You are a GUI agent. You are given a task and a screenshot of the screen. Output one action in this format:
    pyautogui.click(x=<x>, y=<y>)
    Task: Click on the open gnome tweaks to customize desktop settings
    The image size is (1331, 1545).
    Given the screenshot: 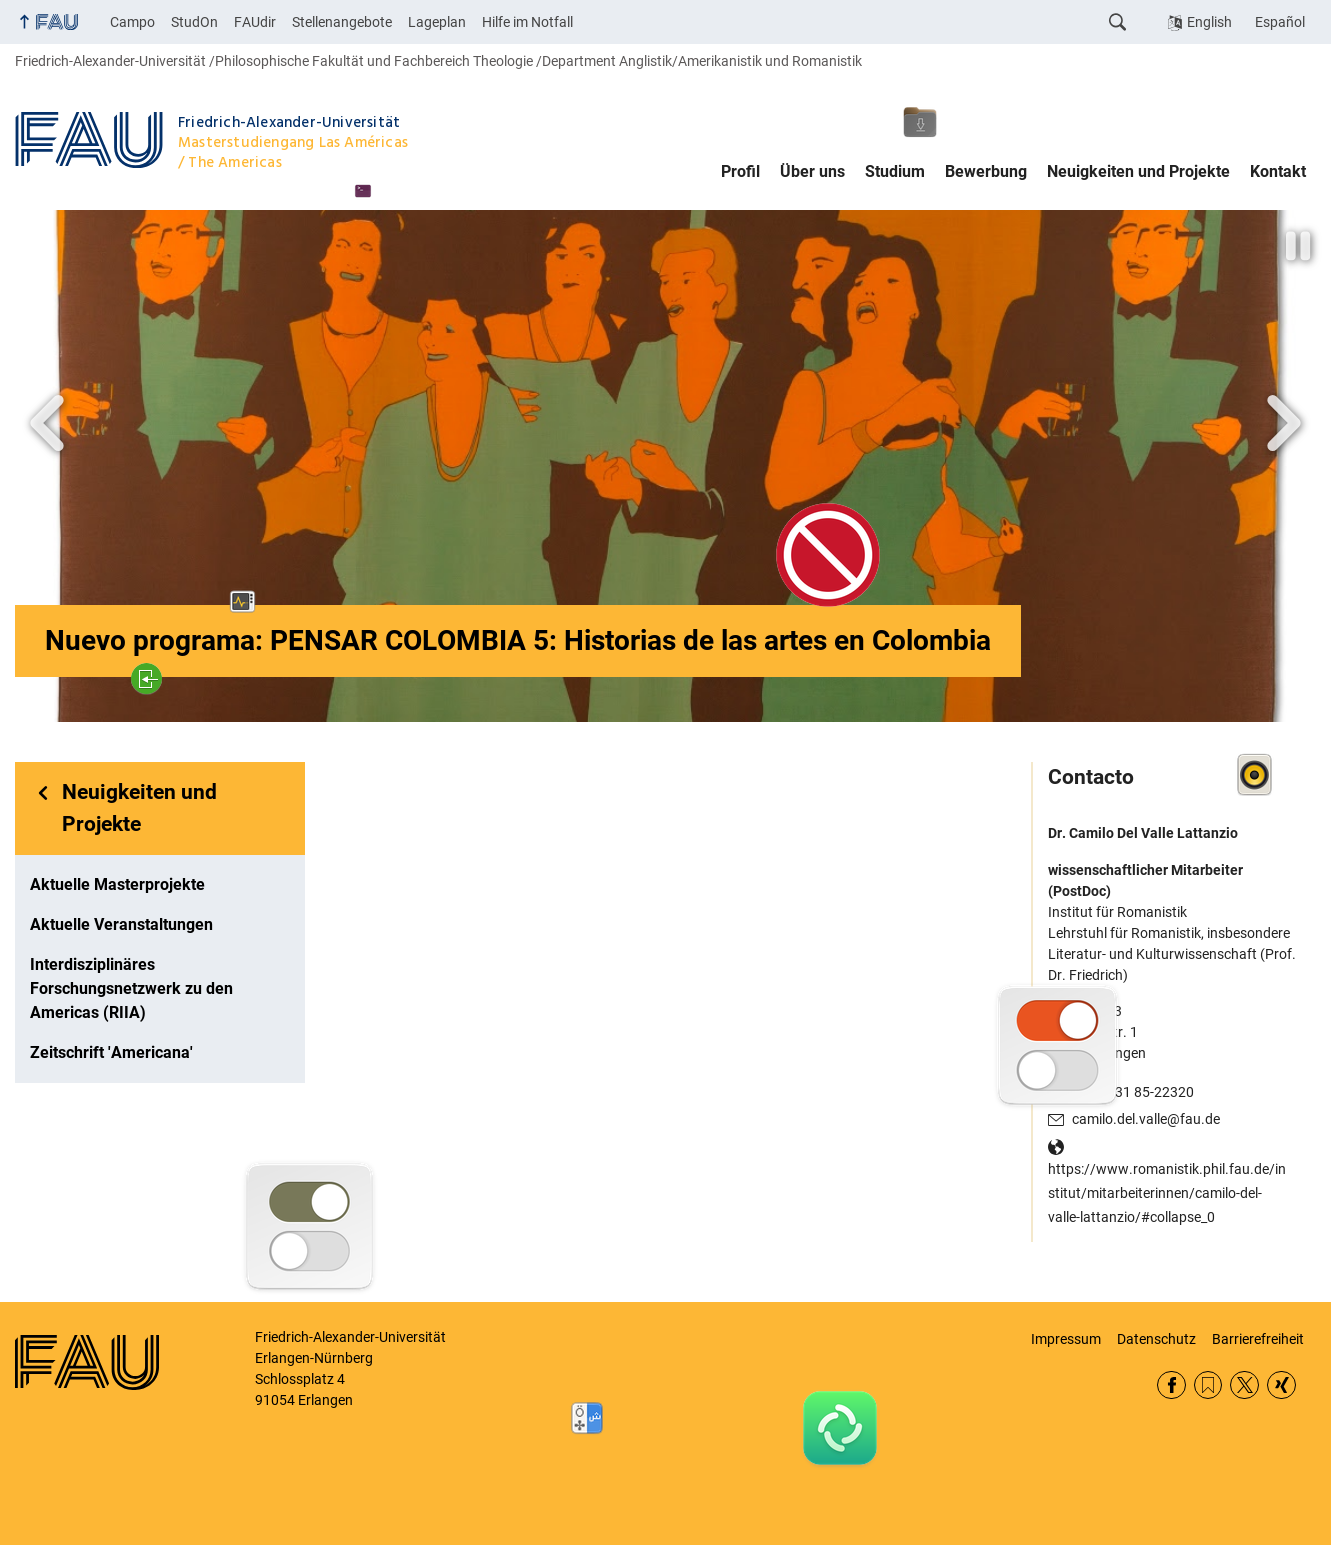 What is the action you would take?
    pyautogui.click(x=309, y=1226)
    